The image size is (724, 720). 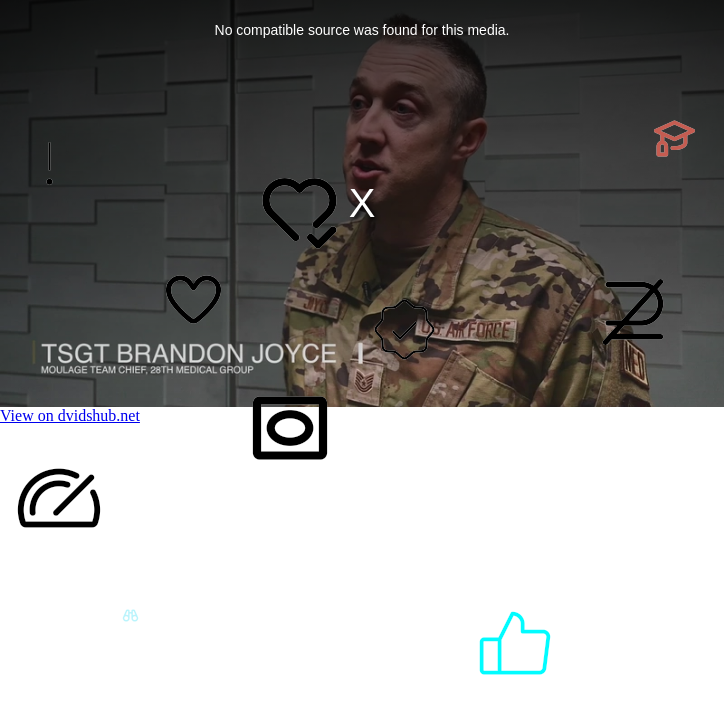 What do you see at coordinates (674, 138) in the screenshot?
I see `access learning or education resources` at bounding box center [674, 138].